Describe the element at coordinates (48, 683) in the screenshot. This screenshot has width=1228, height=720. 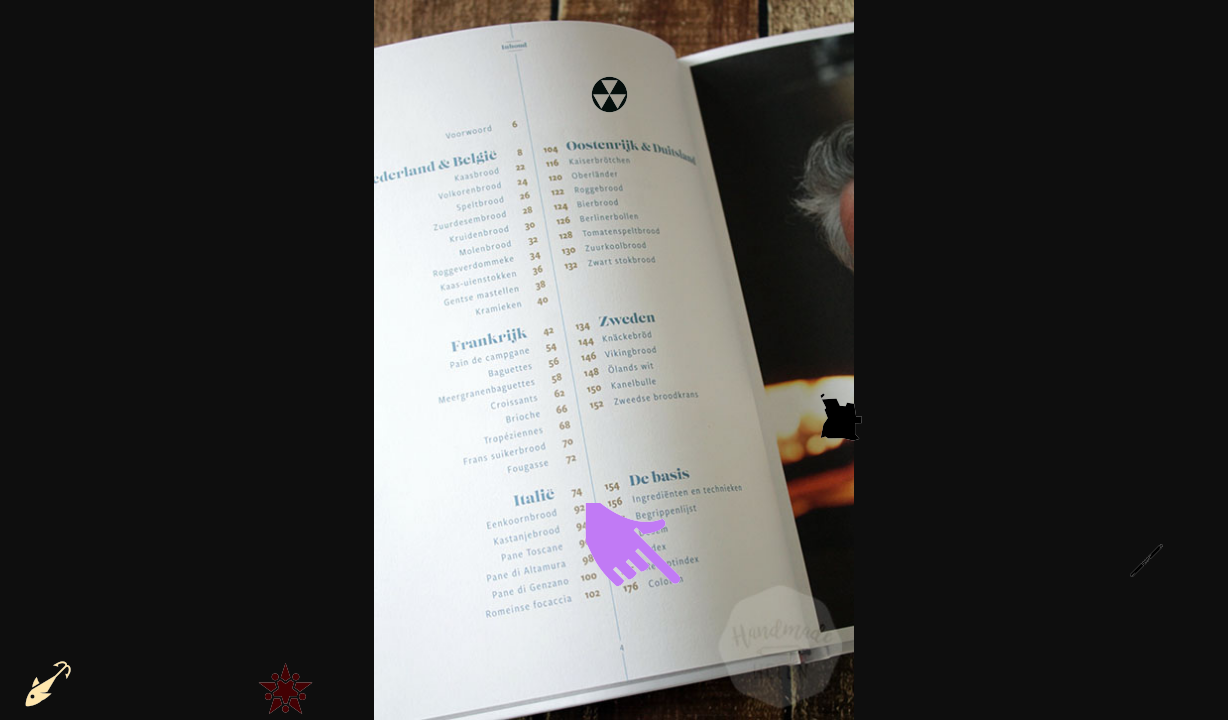
I see `access fishing mini-game or activity` at that location.